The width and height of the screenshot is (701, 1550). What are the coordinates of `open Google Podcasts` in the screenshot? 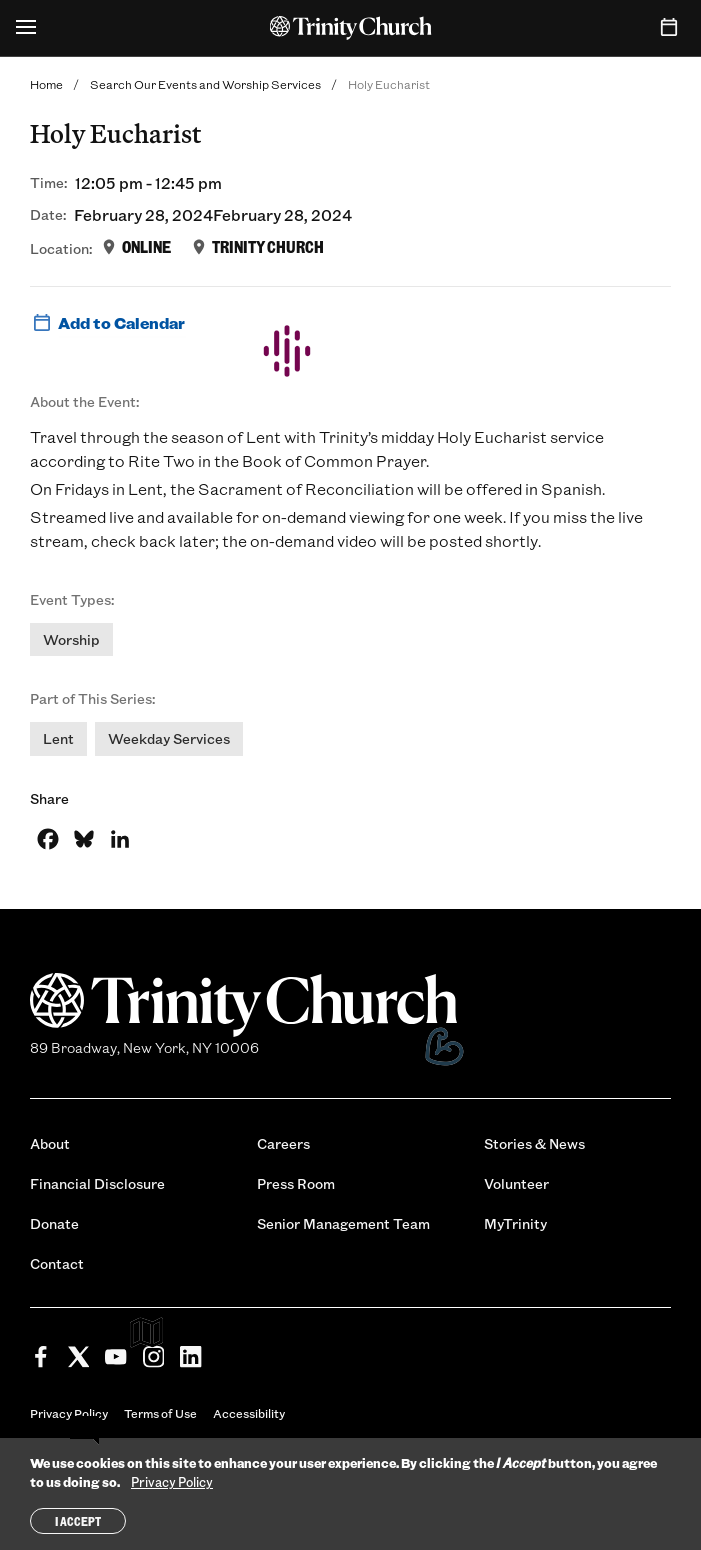 It's located at (287, 351).